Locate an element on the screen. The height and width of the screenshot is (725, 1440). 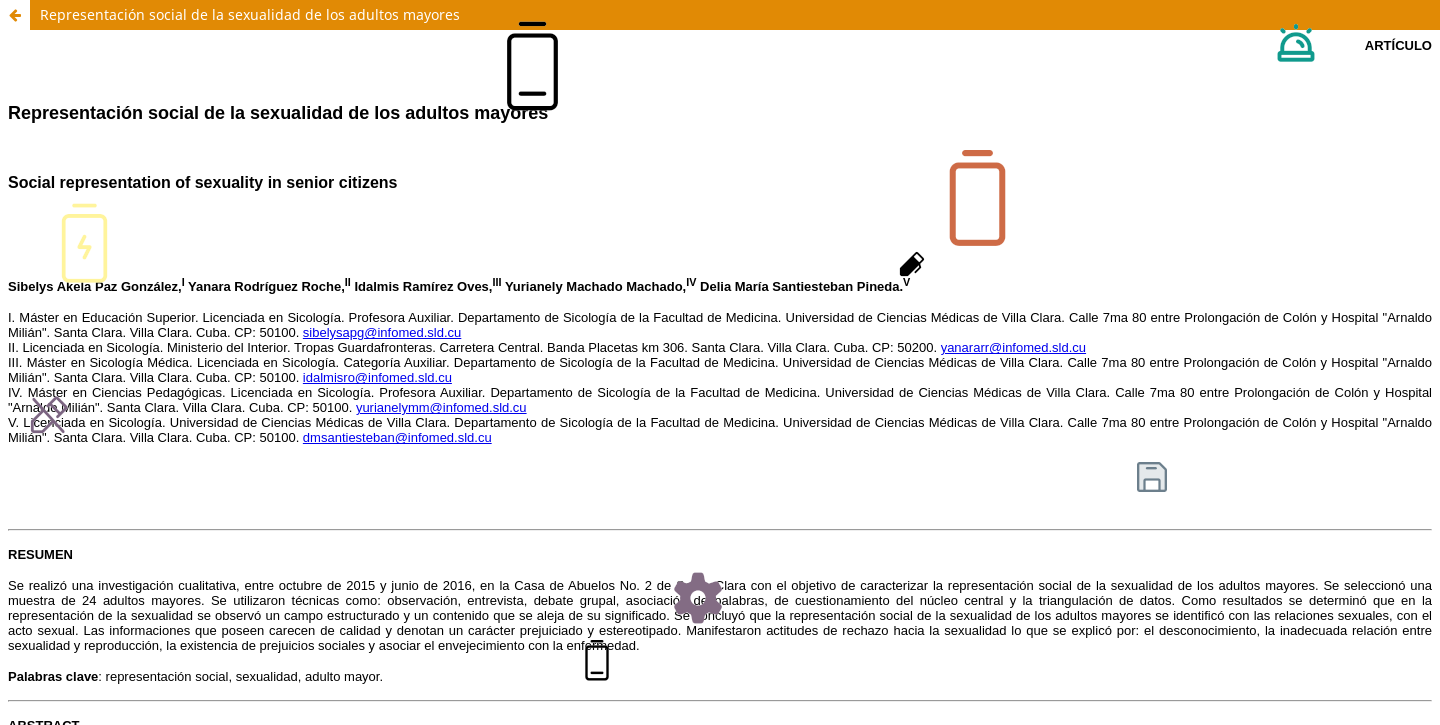
indicates device is currently charging is located at coordinates (84, 244).